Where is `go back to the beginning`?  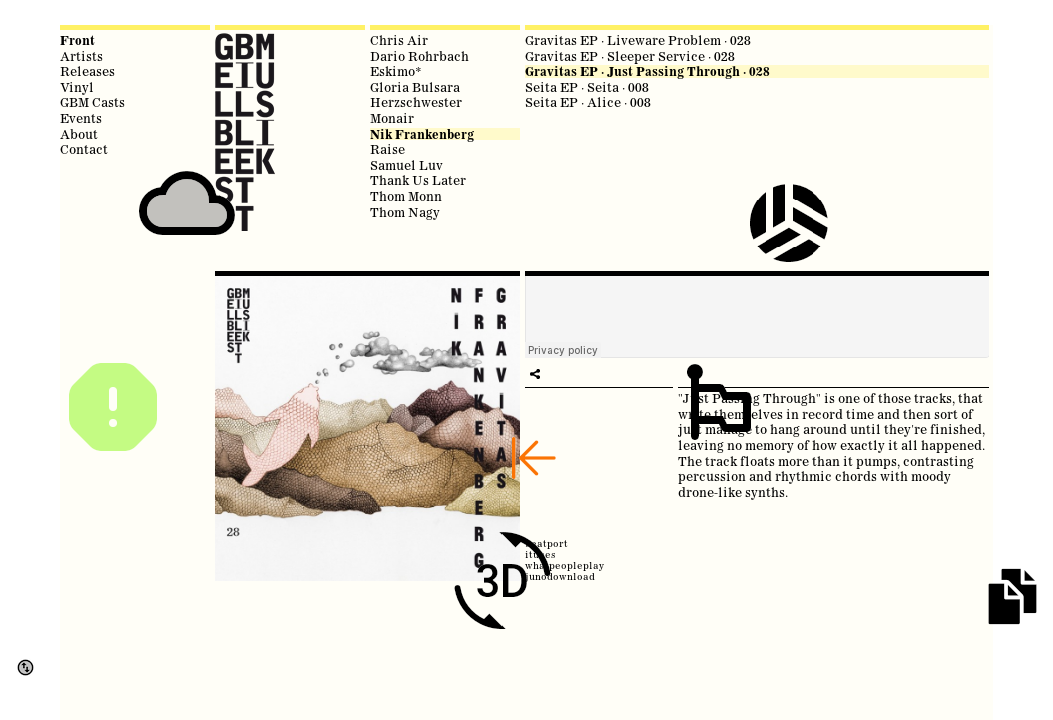 go back to the beginning is located at coordinates (533, 458).